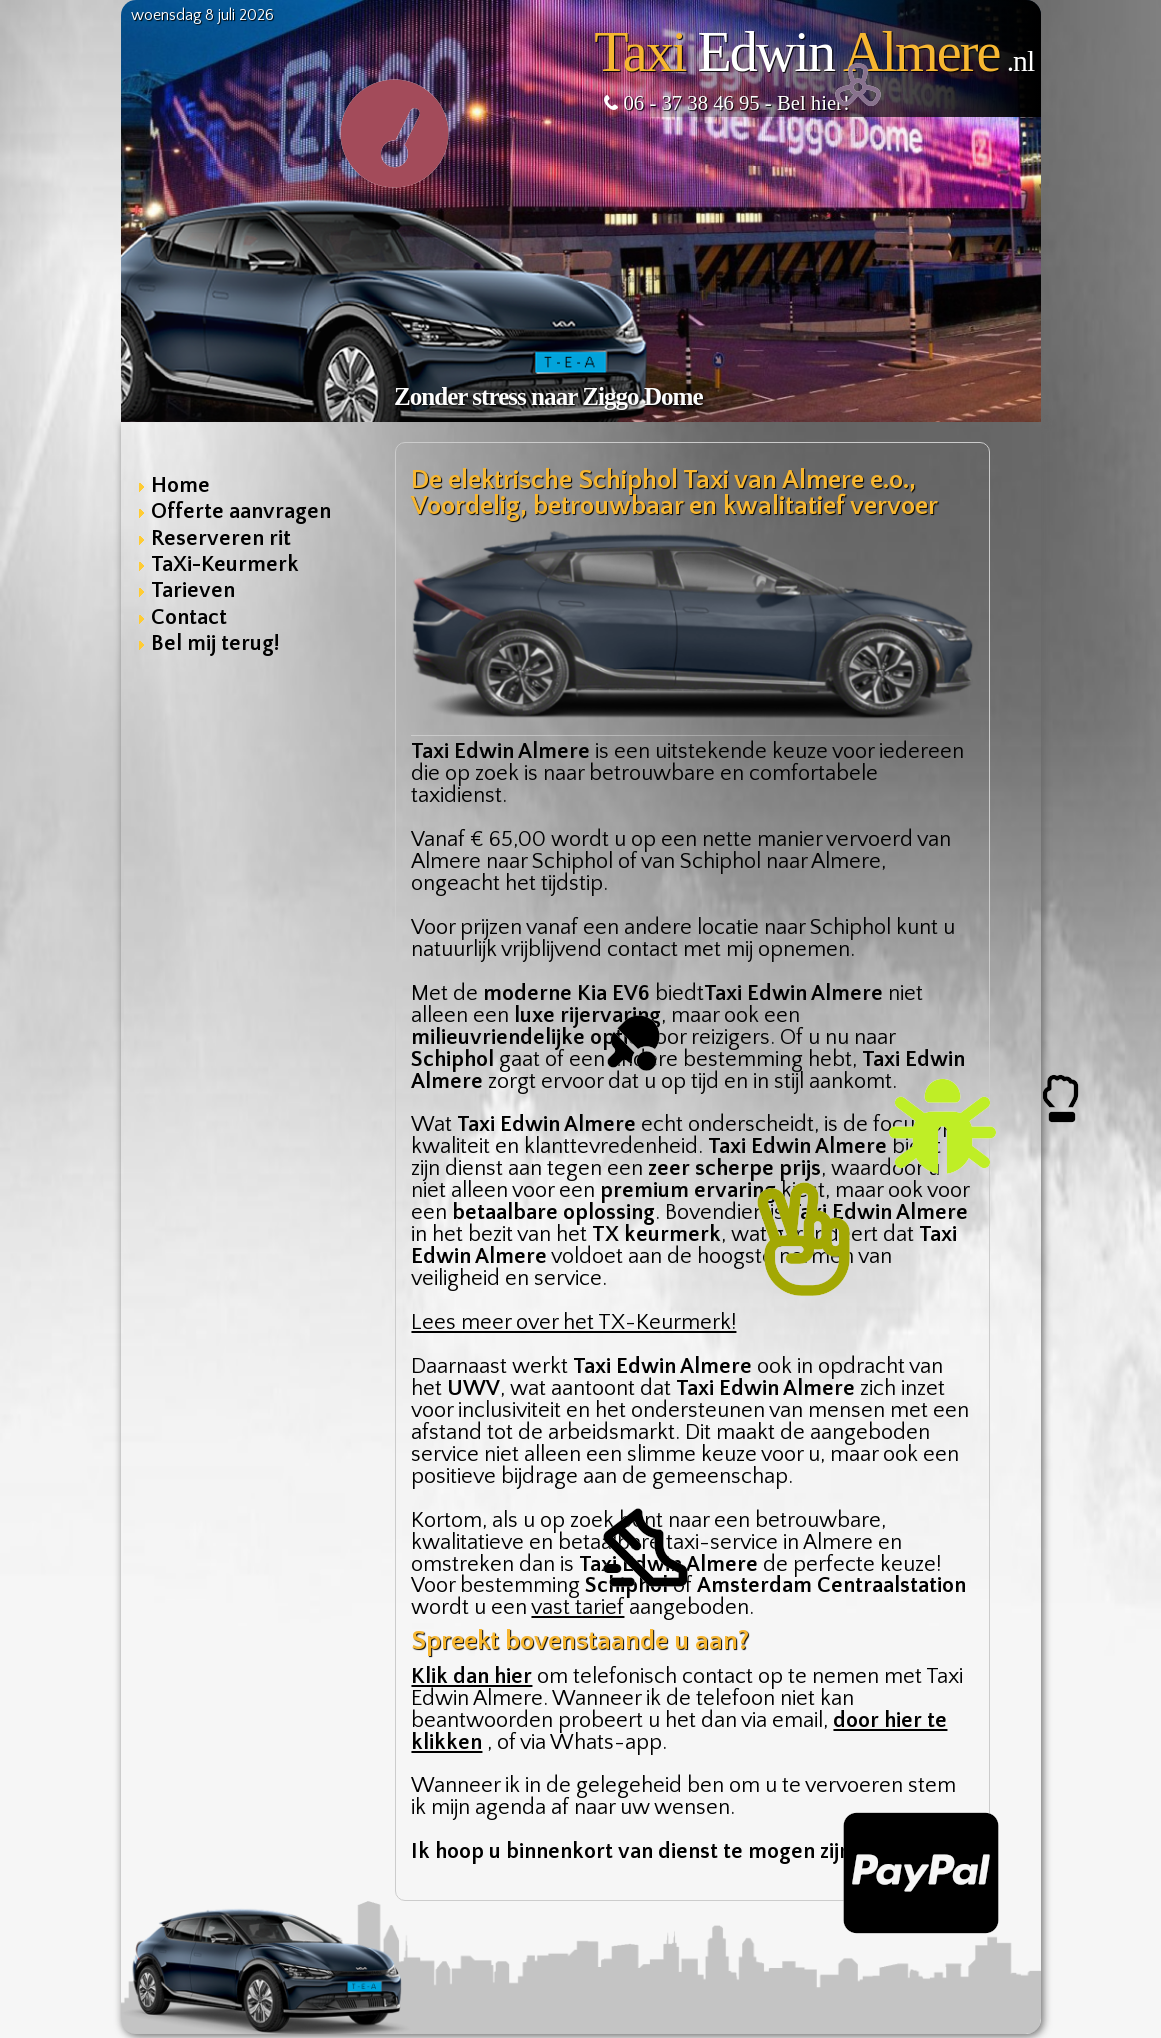 This screenshot has height=2038, width=1161. I want to click on rock gesture for rock-paper-scissors game, so click(1060, 1098).